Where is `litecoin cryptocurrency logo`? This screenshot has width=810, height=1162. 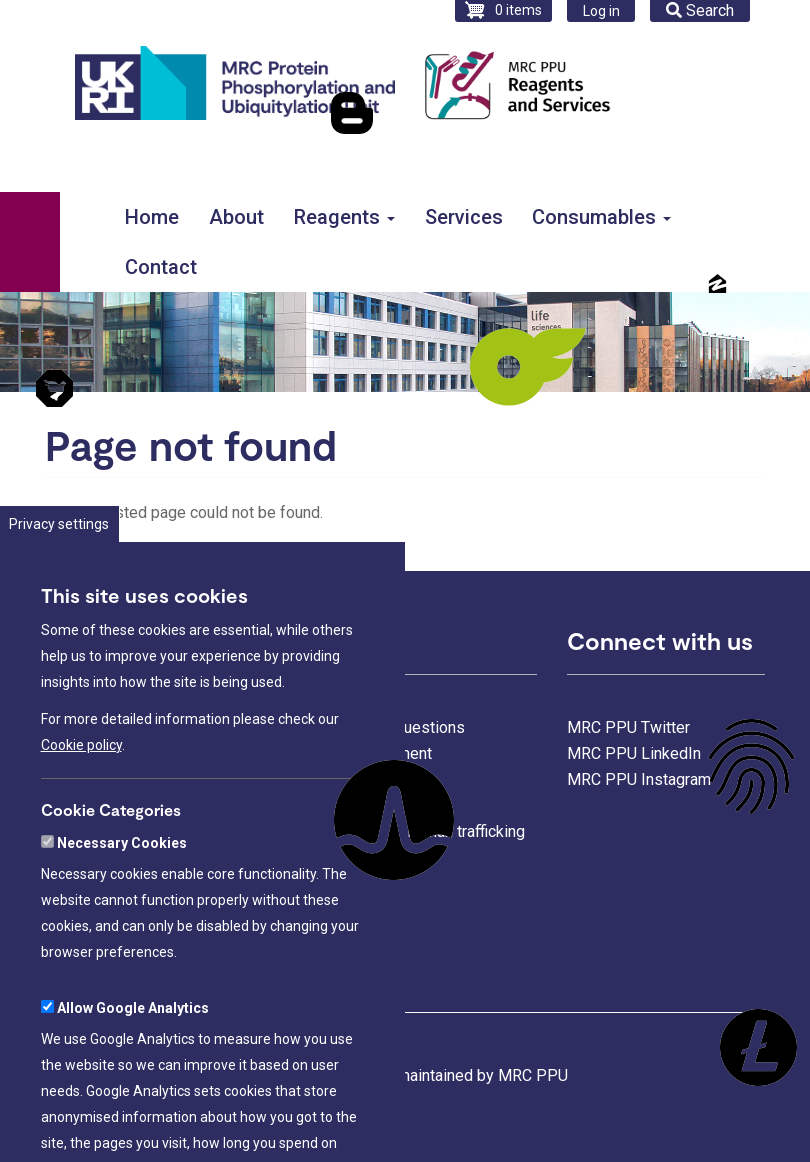 litecoin cryptocurrency logo is located at coordinates (758, 1047).